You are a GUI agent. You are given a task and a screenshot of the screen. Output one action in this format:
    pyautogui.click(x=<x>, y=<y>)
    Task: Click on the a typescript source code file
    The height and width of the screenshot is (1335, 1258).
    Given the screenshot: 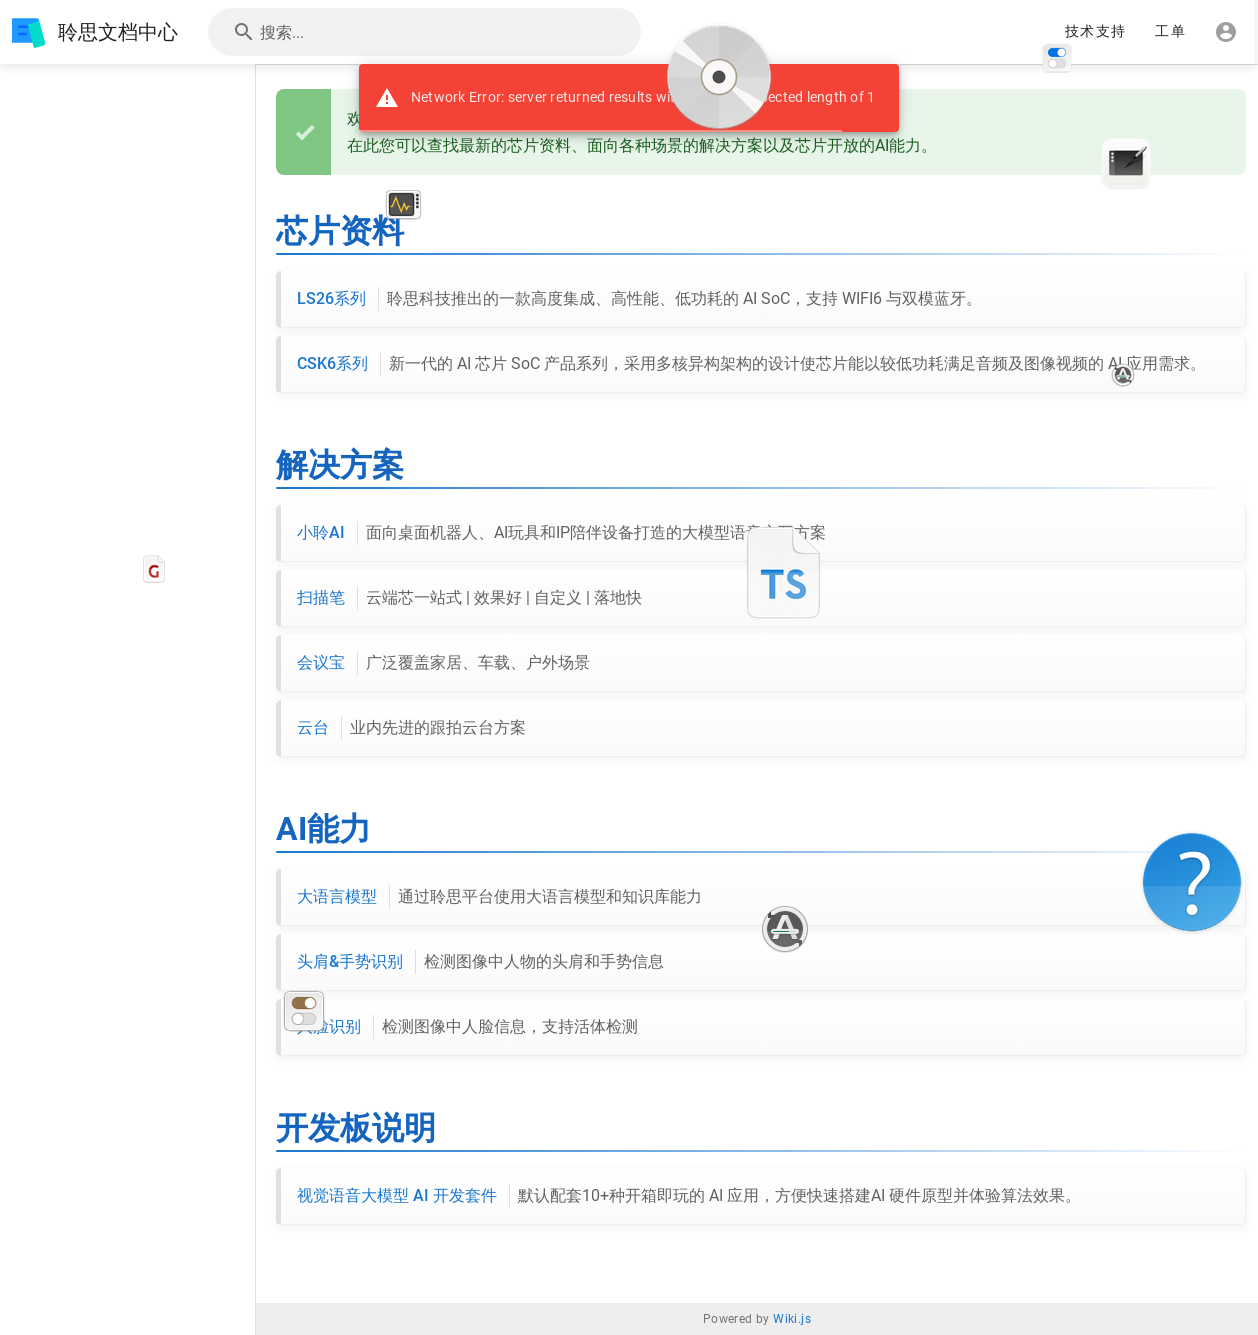 What is the action you would take?
    pyautogui.click(x=783, y=572)
    